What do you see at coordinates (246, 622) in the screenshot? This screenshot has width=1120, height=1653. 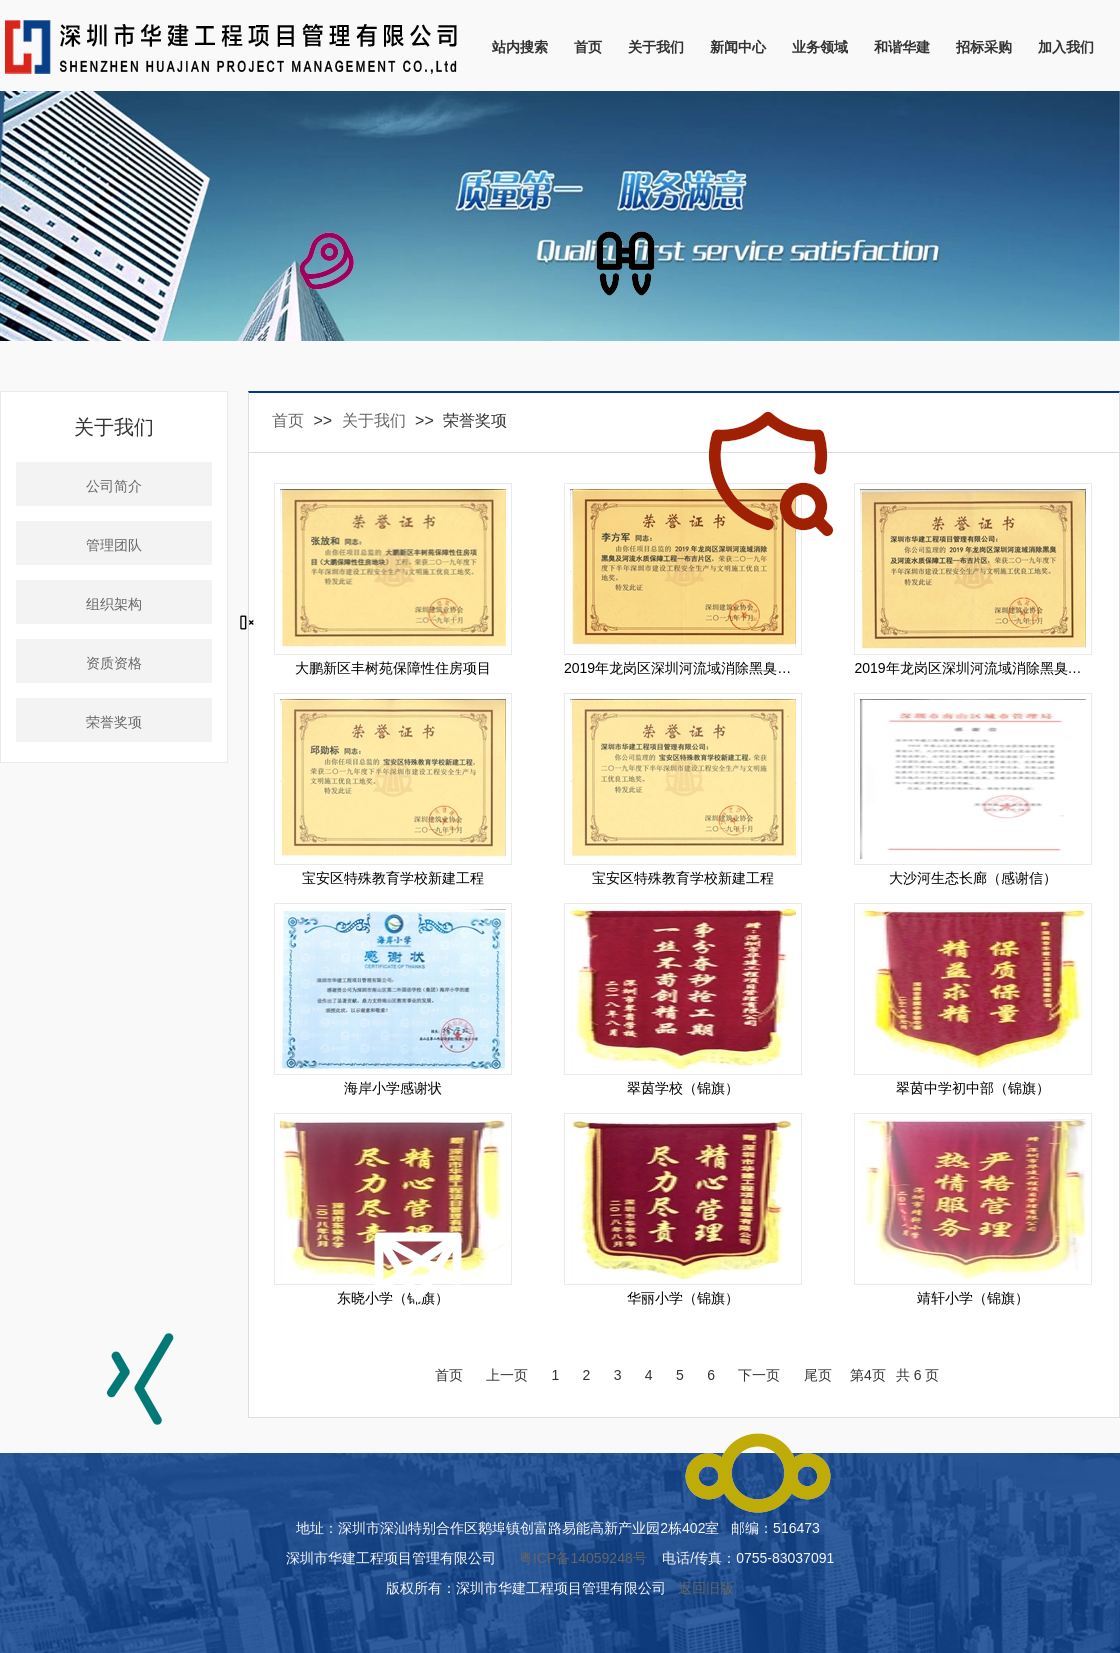 I see `remove a column from a table or layout` at bounding box center [246, 622].